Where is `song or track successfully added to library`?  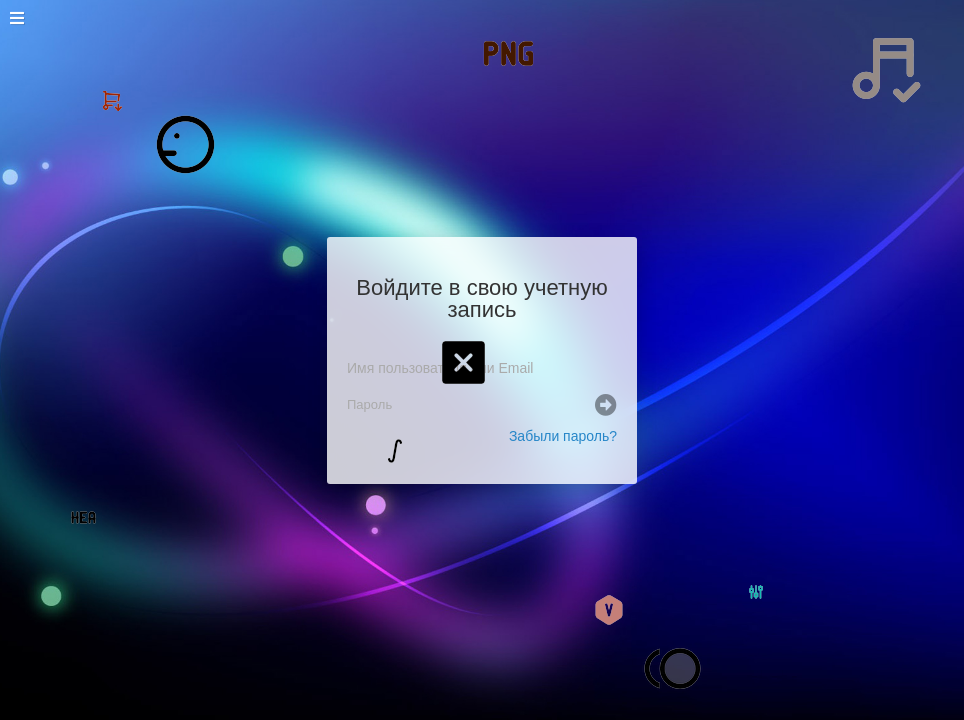
song or track successfully added to library is located at coordinates (886, 68).